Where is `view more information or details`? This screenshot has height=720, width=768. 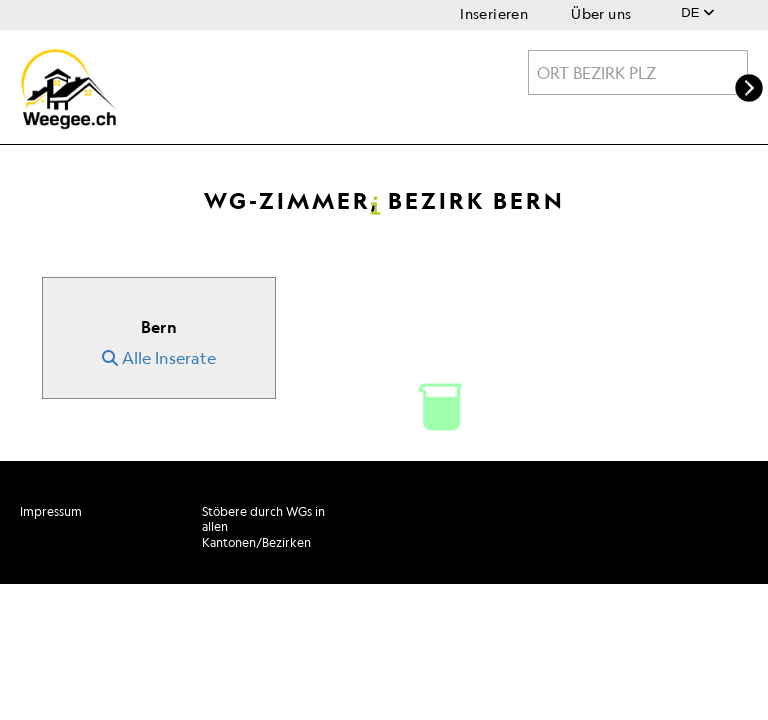
view more information or details is located at coordinates (375, 205).